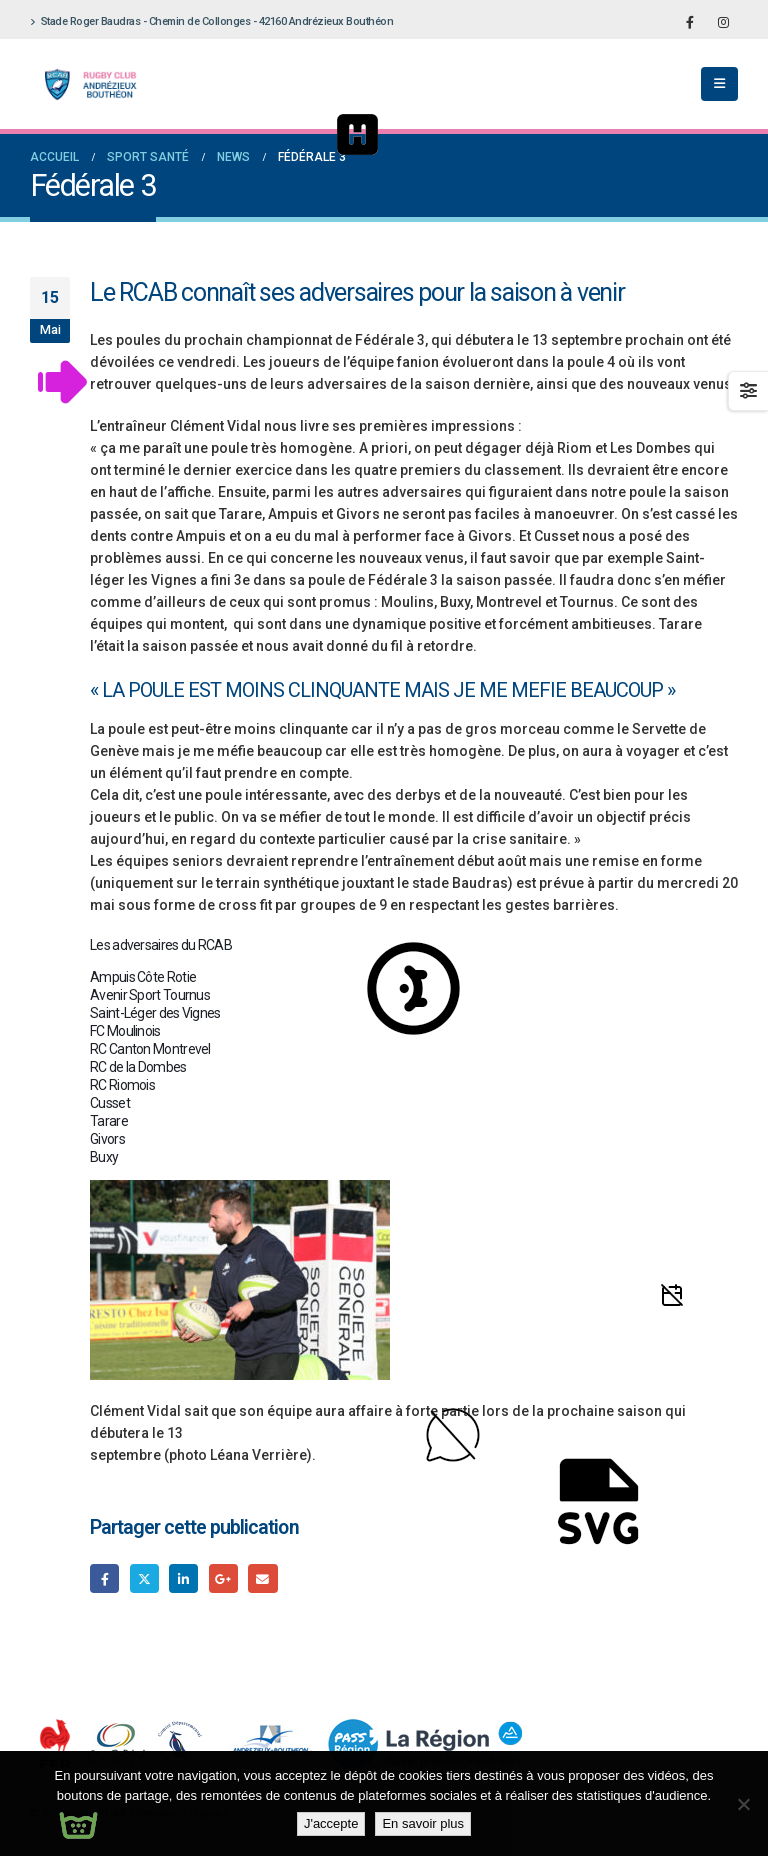 Image resolution: width=768 pixels, height=1856 pixels. What do you see at coordinates (78, 1825) in the screenshot?
I see `wash at high temperature setting (5 dots)` at bounding box center [78, 1825].